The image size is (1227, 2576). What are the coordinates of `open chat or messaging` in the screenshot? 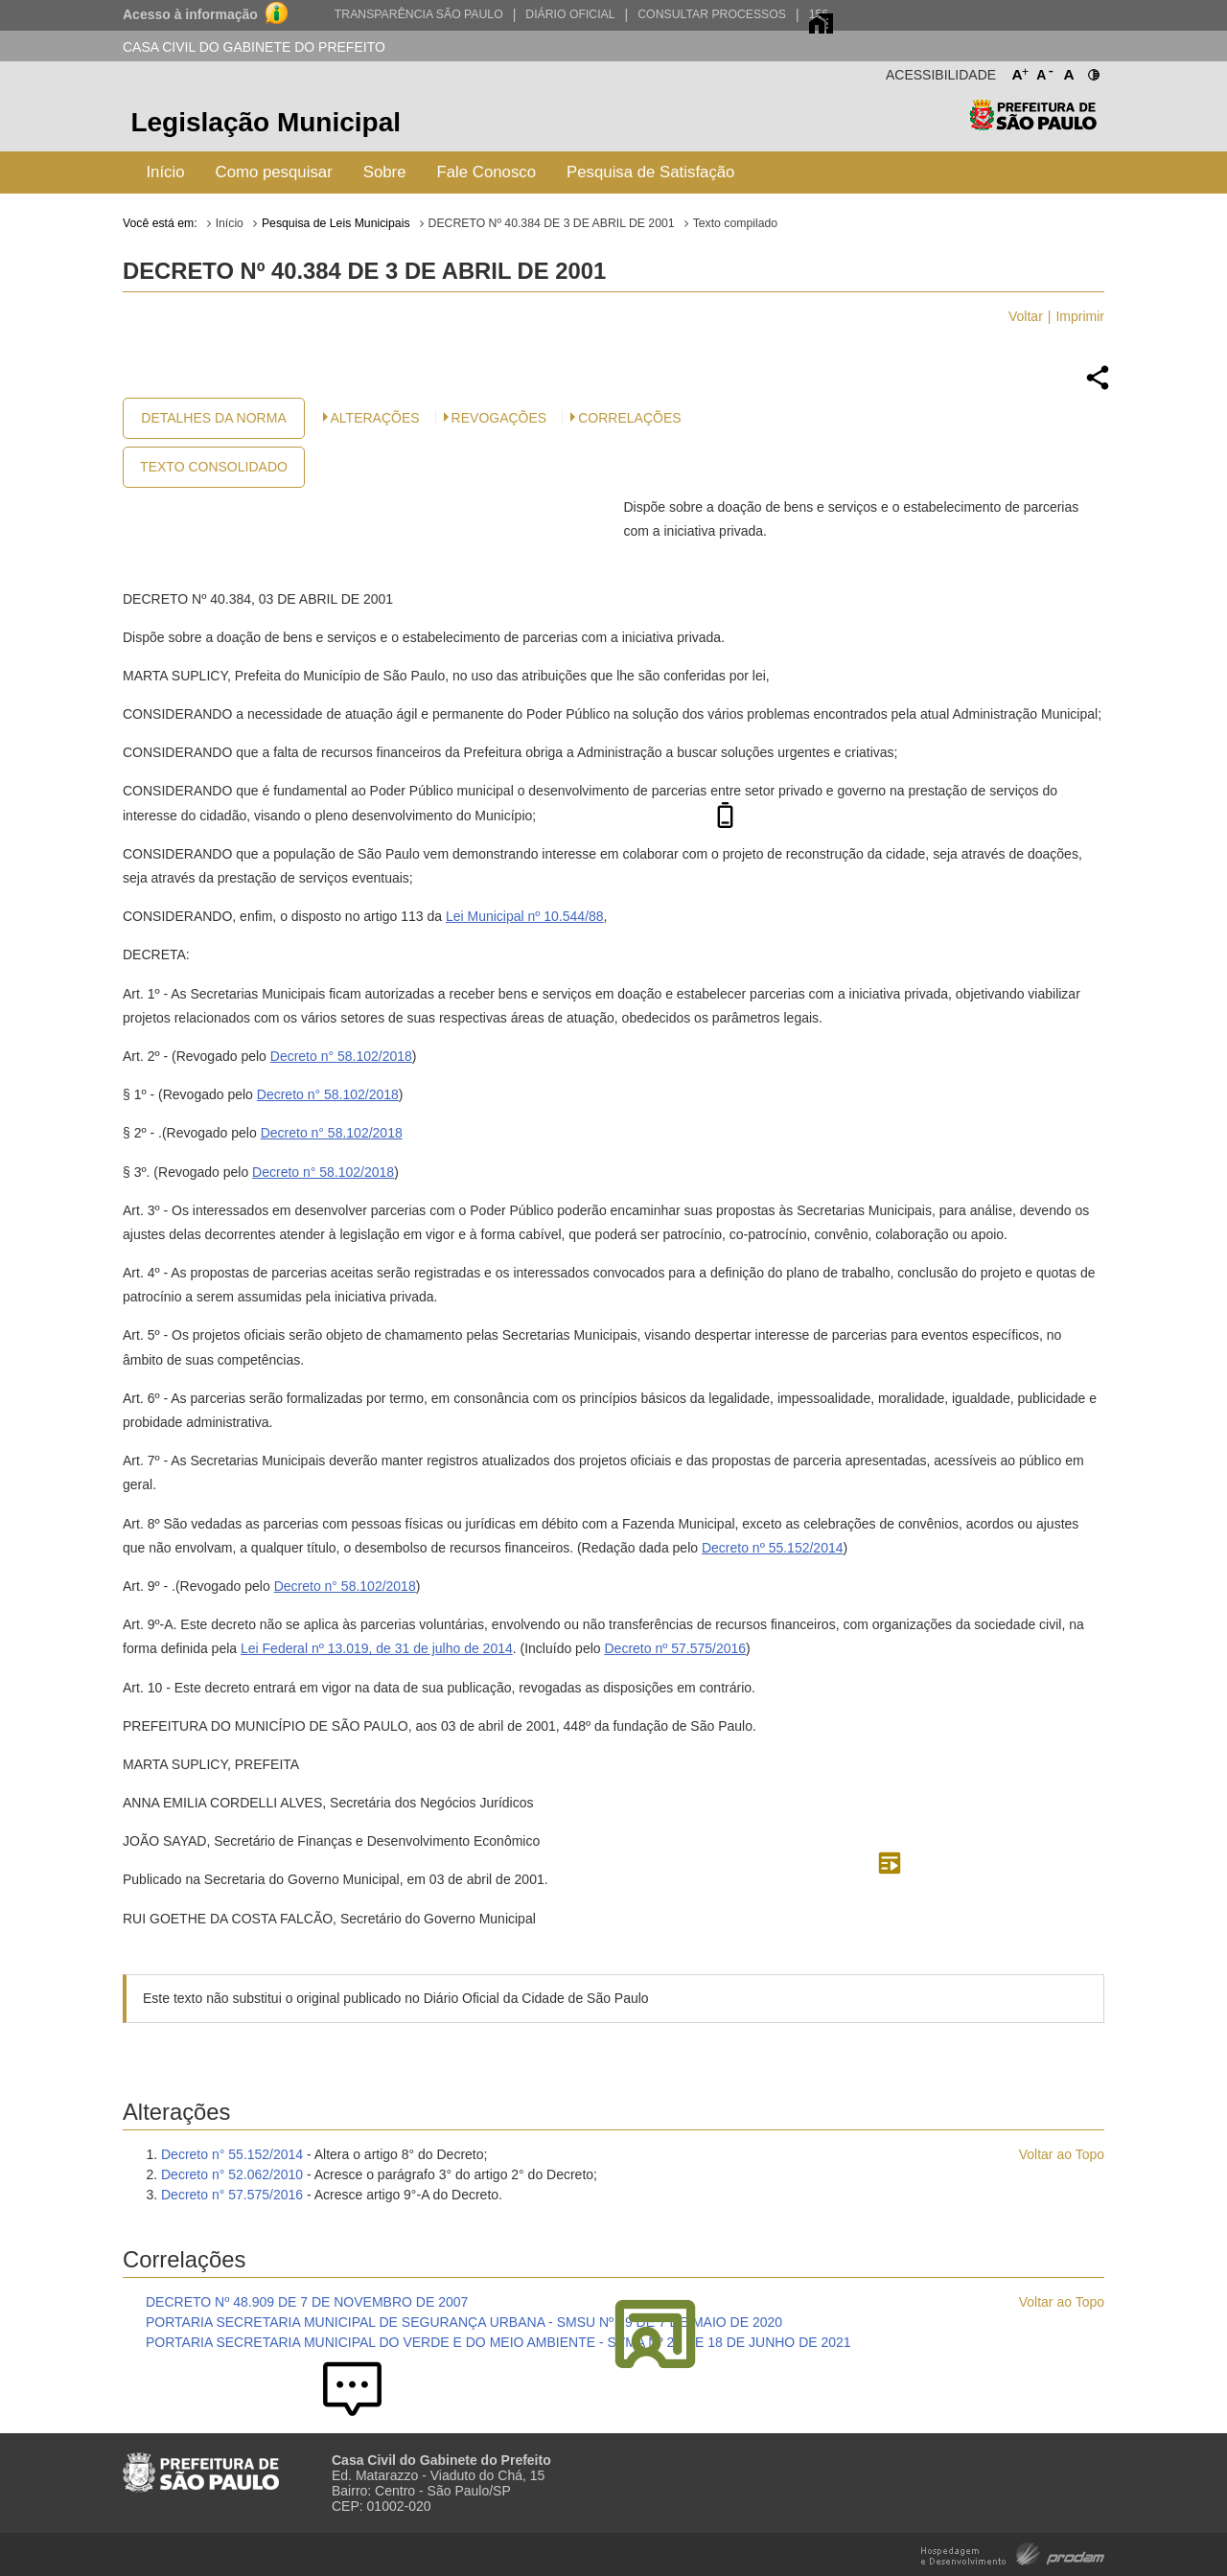 It's located at (352, 2386).